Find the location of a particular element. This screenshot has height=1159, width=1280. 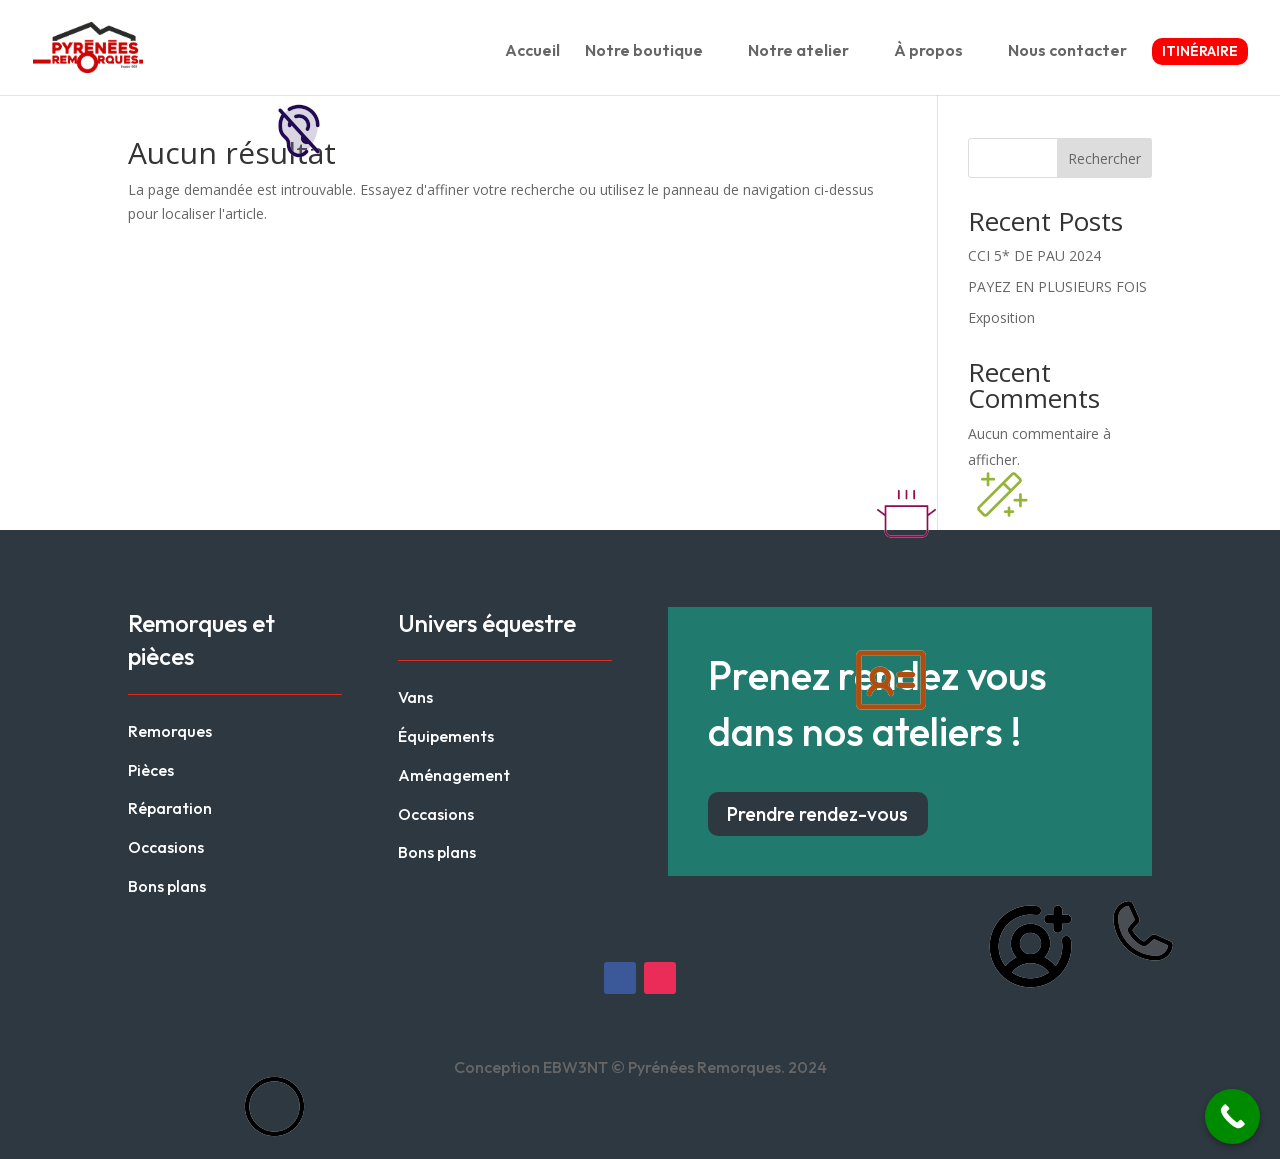

tap to make a phone call is located at coordinates (1142, 932).